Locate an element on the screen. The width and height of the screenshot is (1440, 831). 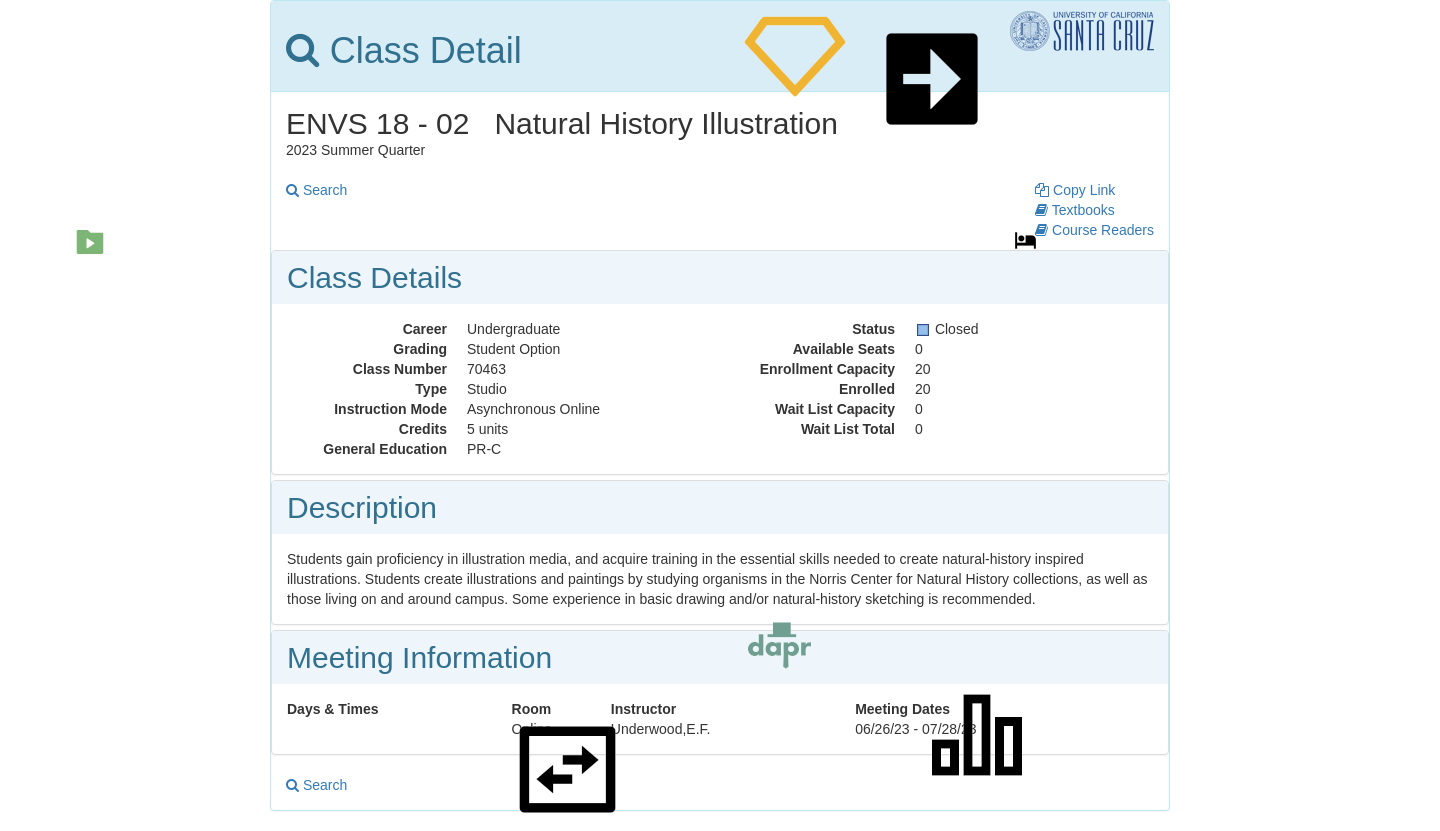
find nearby hotels or accommodations is located at coordinates (1025, 240).